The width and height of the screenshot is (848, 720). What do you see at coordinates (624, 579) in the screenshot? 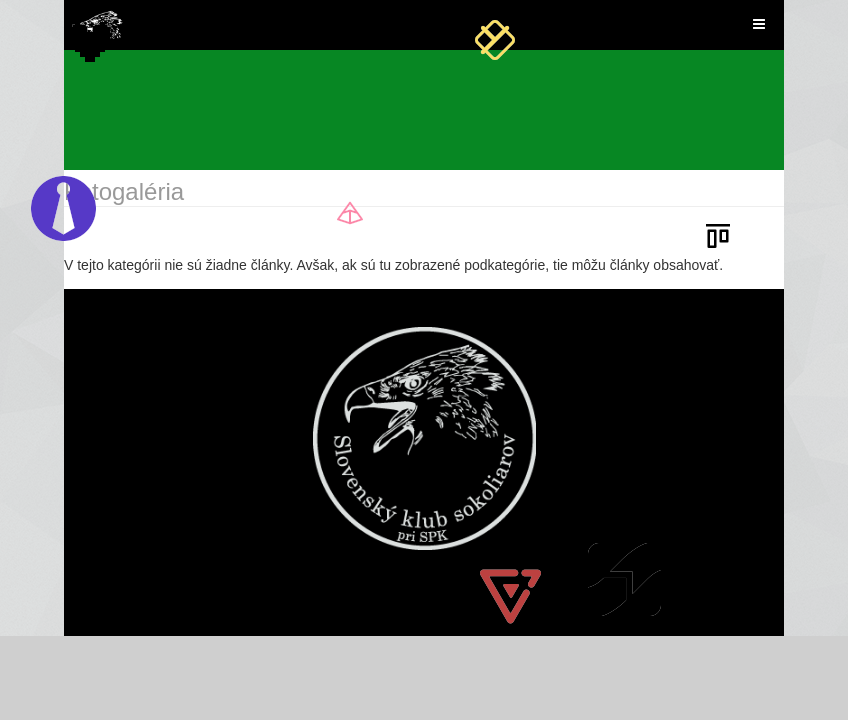
I see `open Coggle mind mapping app` at bounding box center [624, 579].